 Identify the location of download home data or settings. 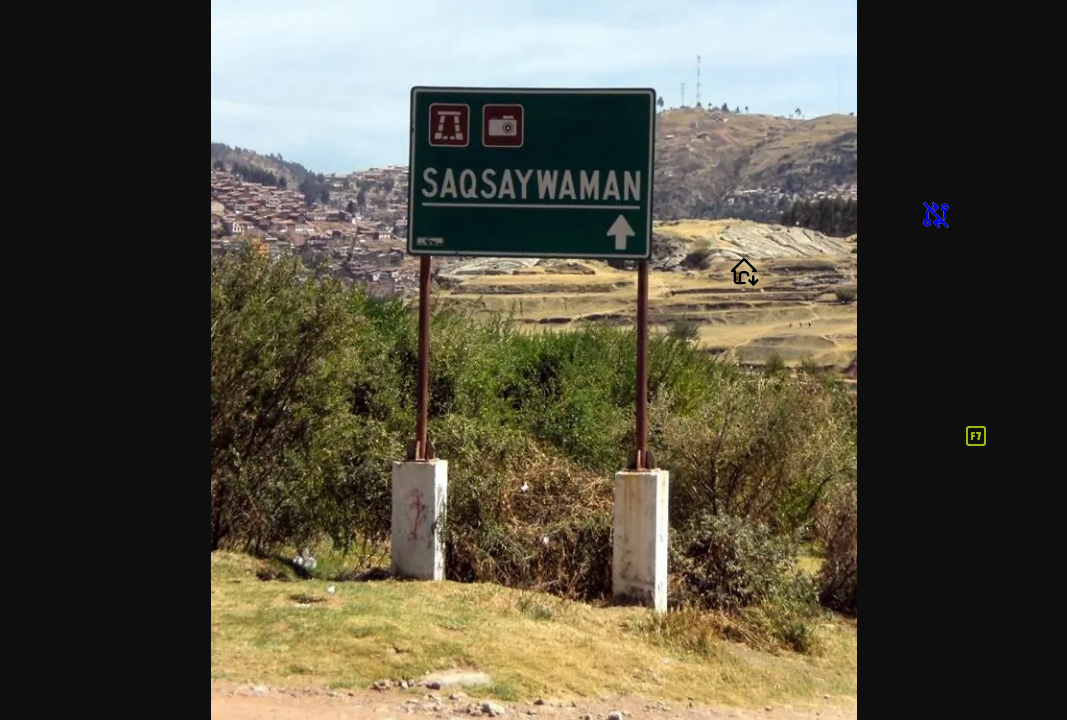
(744, 271).